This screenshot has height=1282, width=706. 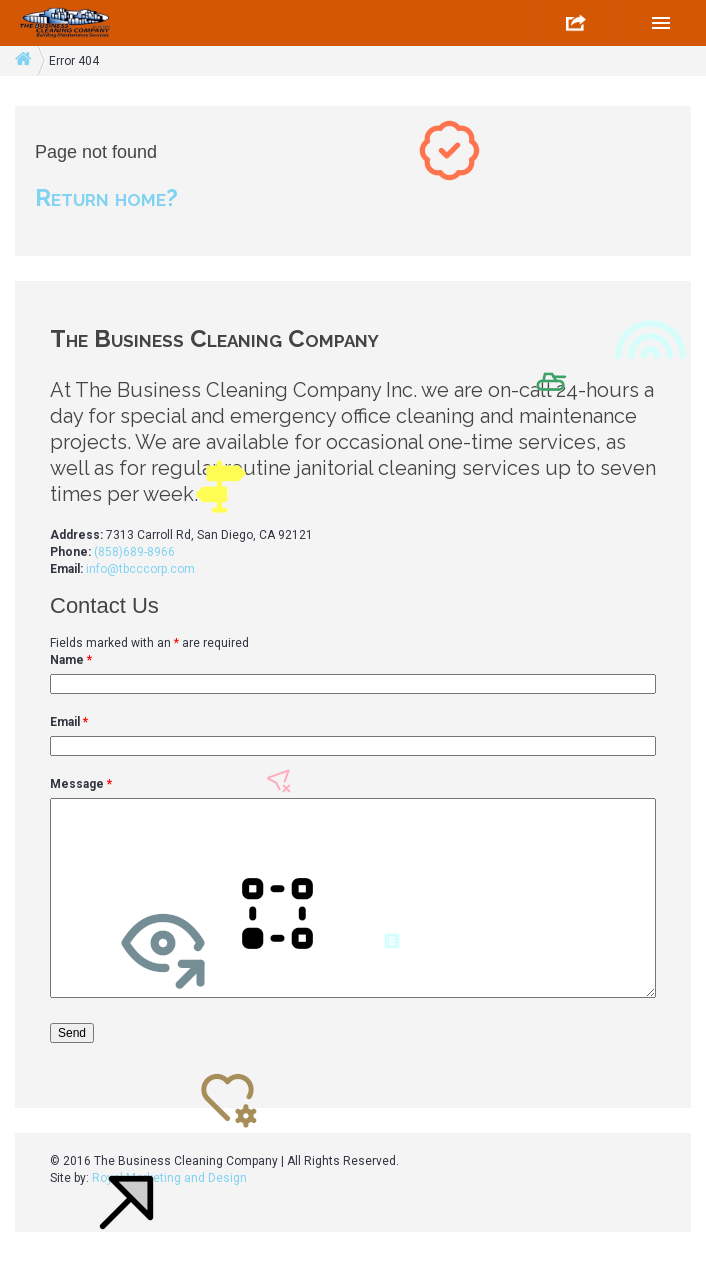 I want to click on get directions to a destination, so click(x=219, y=486).